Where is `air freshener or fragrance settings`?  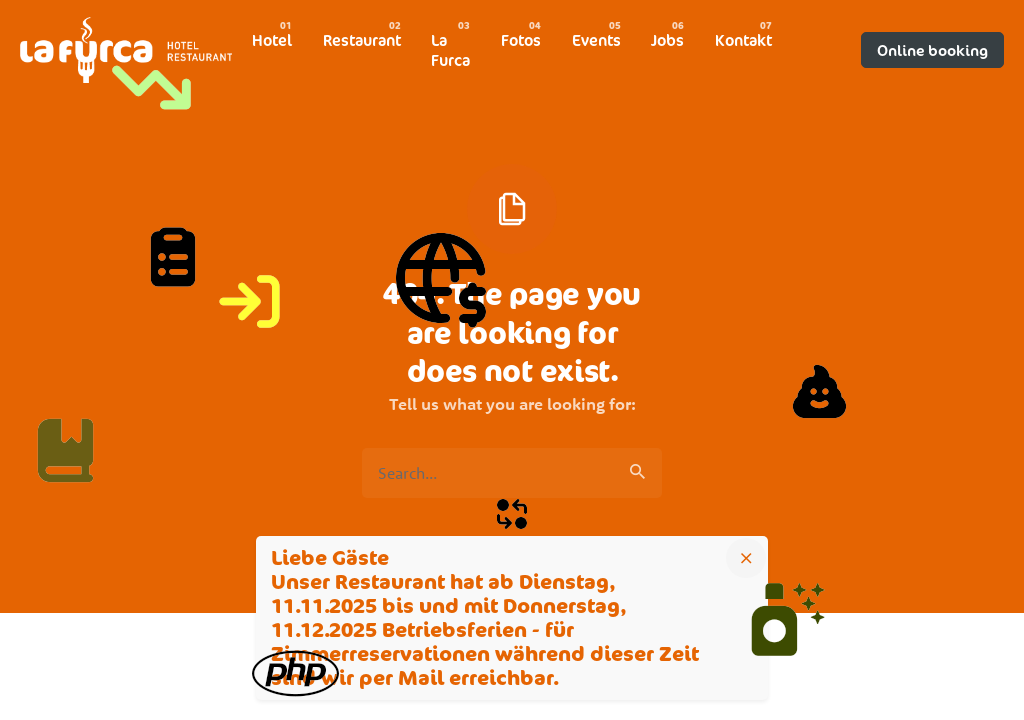
air freshener or fragrance settings is located at coordinates (783, 619).